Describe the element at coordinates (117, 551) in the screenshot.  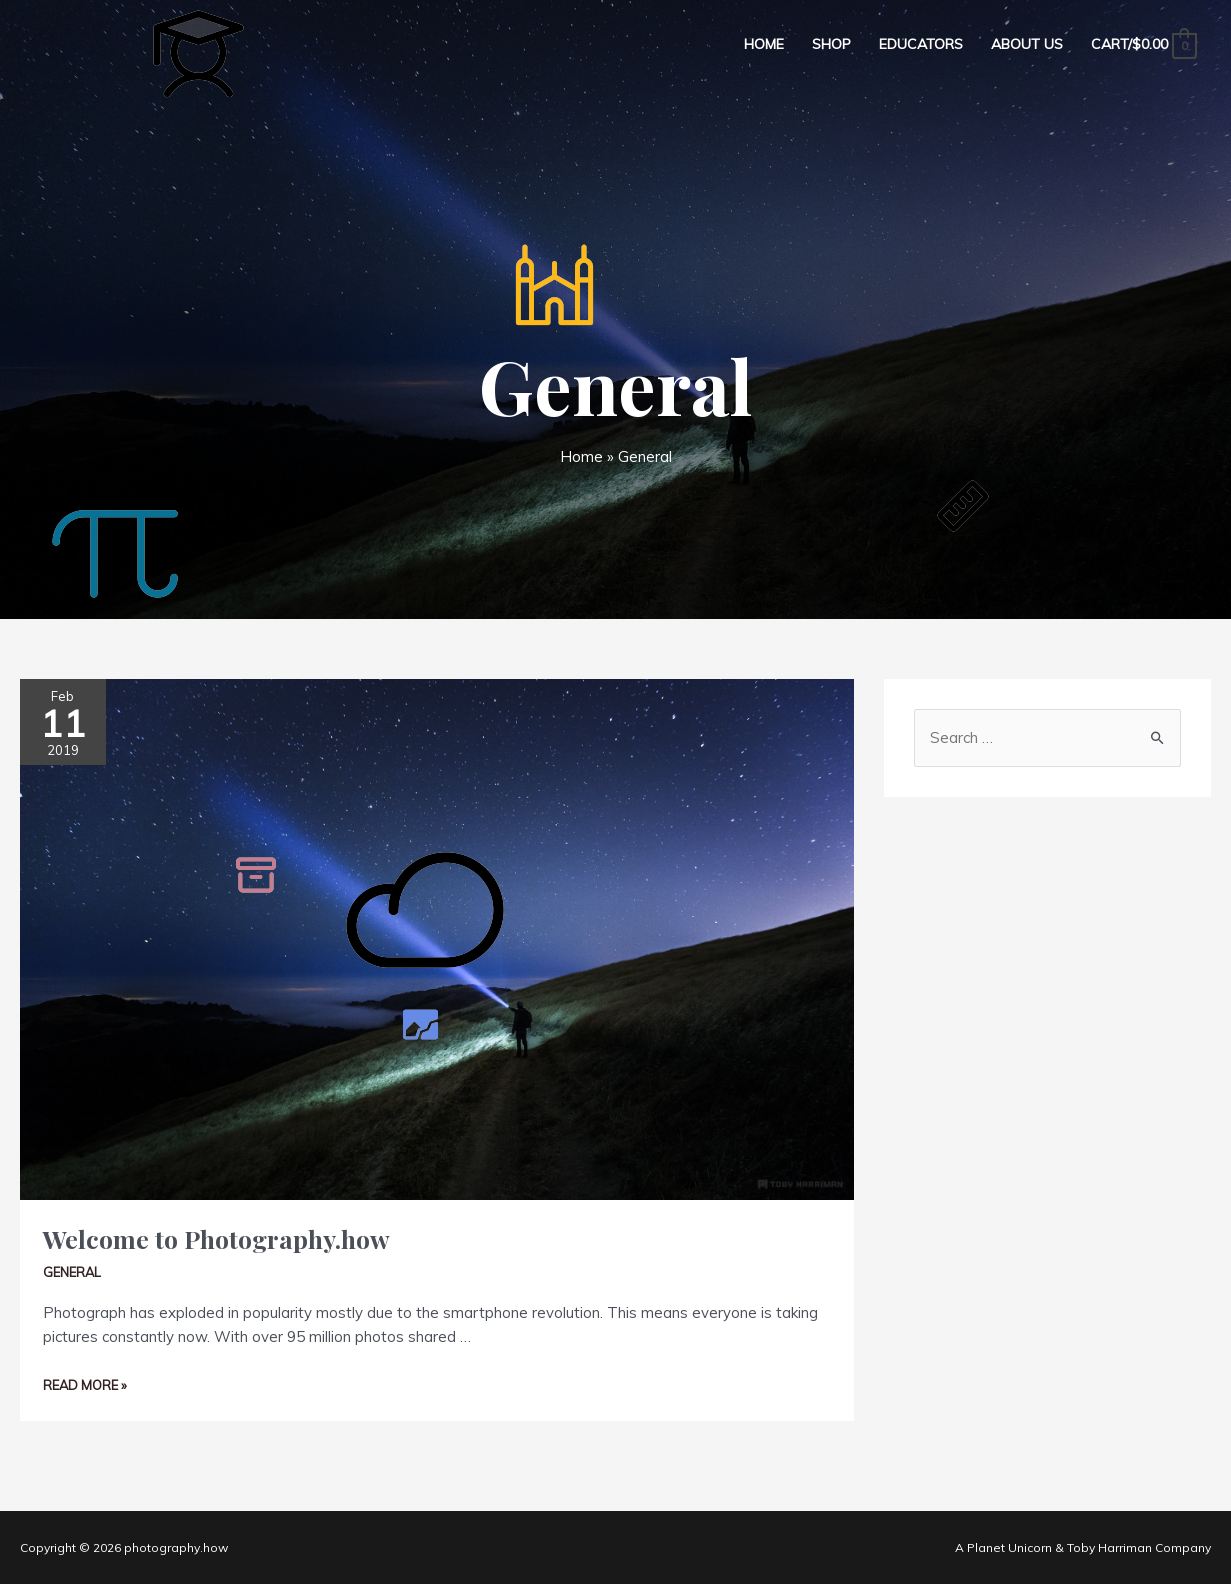
I see `access mathematical or scientific calculator functions` at that location.